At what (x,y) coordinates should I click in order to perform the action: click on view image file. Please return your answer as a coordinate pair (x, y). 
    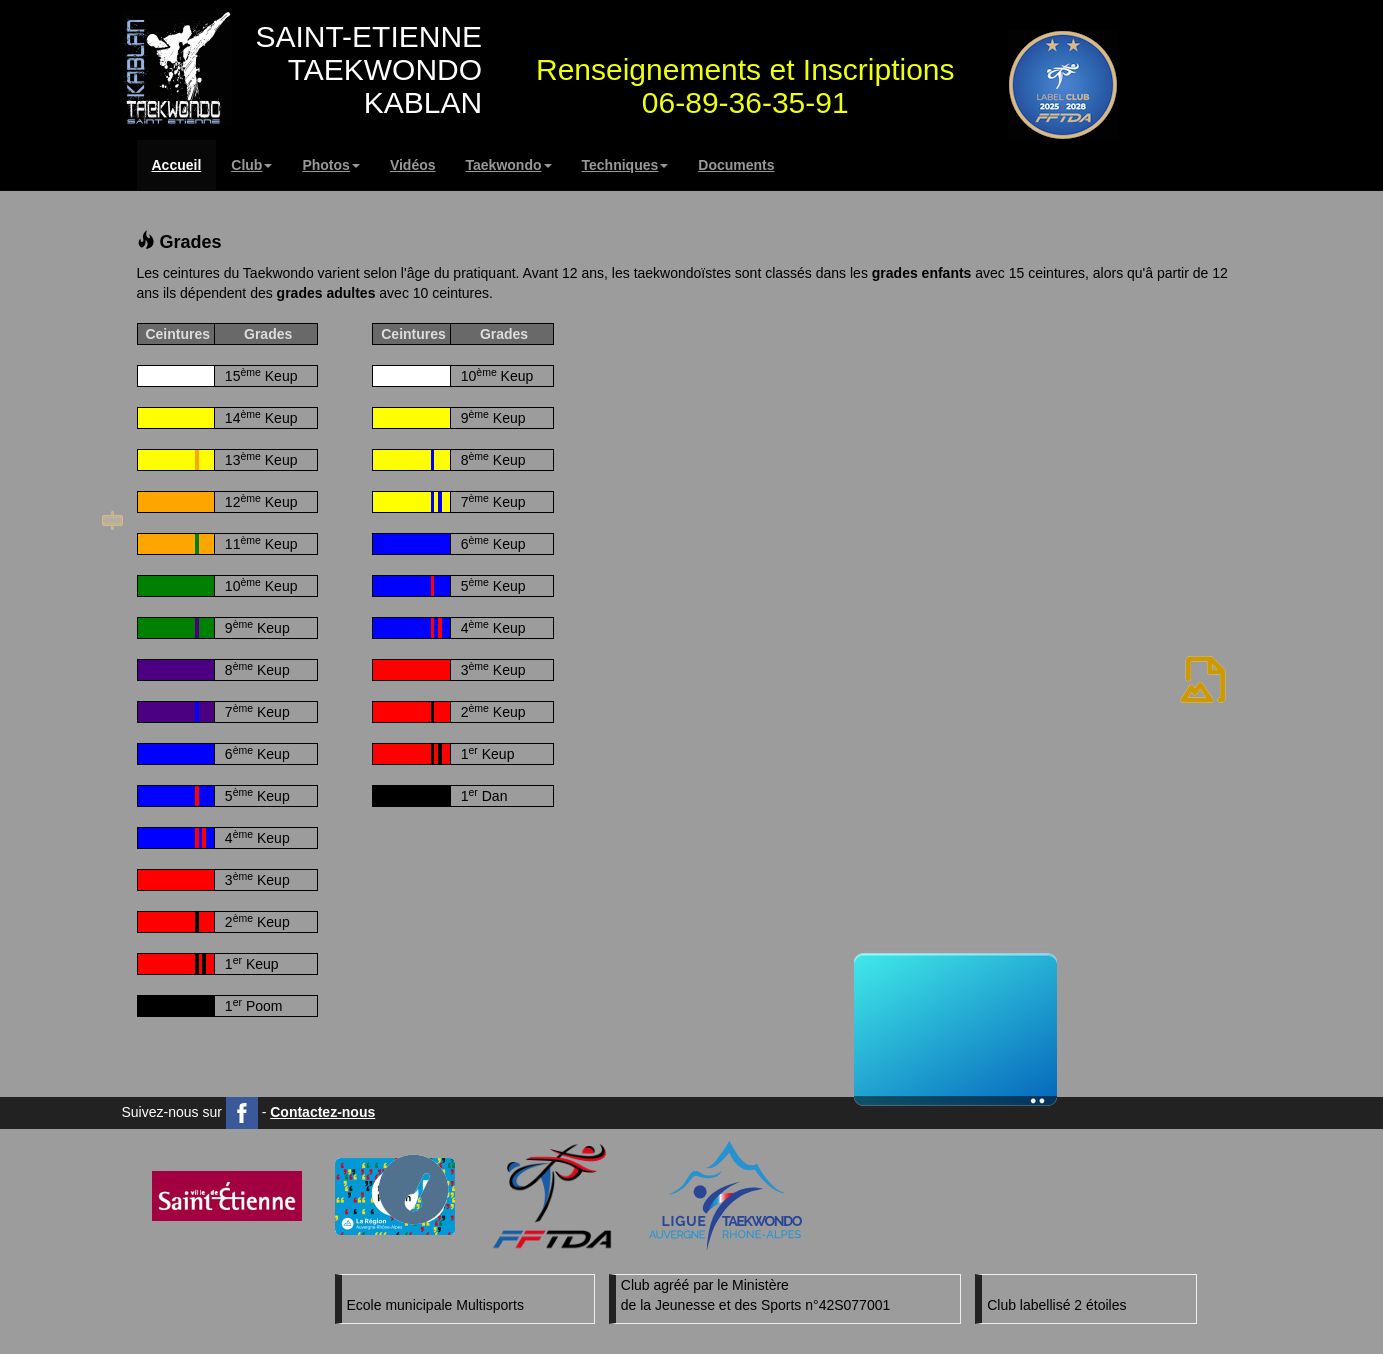
    Looking at the image, I should click on (1205, 679).